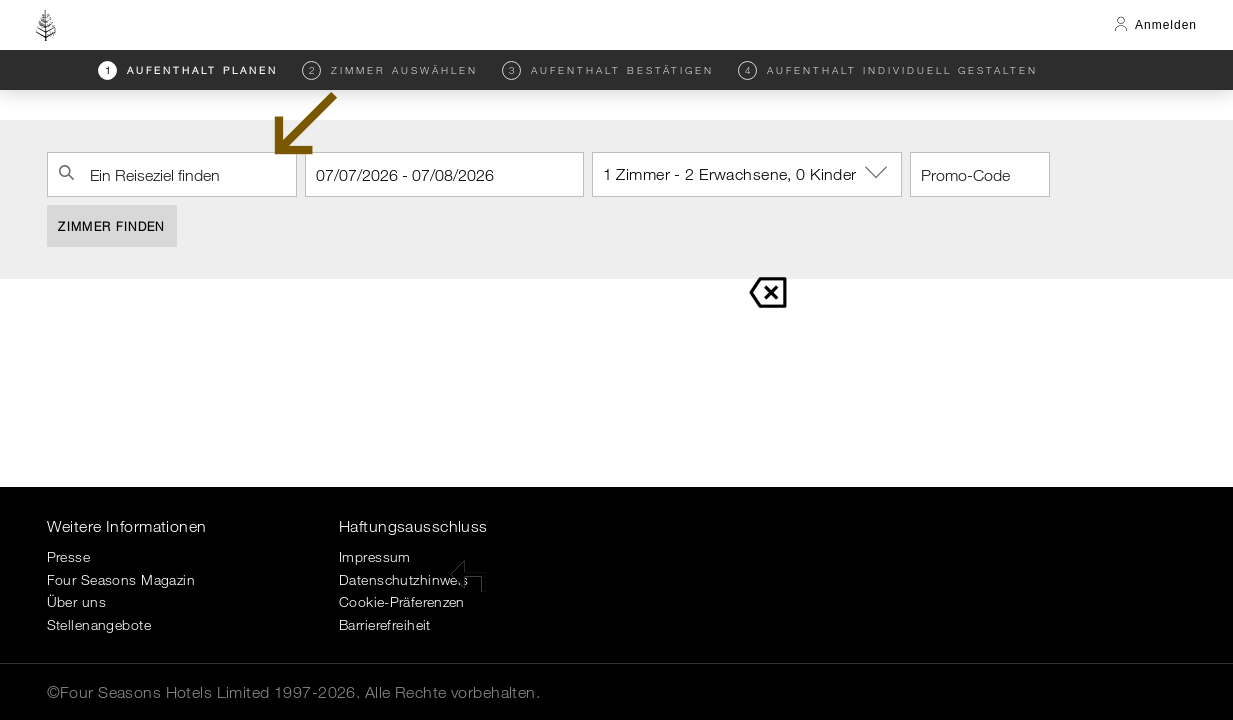 This screenshot has height=720, width=1233. Describe the element at coordinates (470, 576) in the screenshot. I see `reply to a message` at that location.